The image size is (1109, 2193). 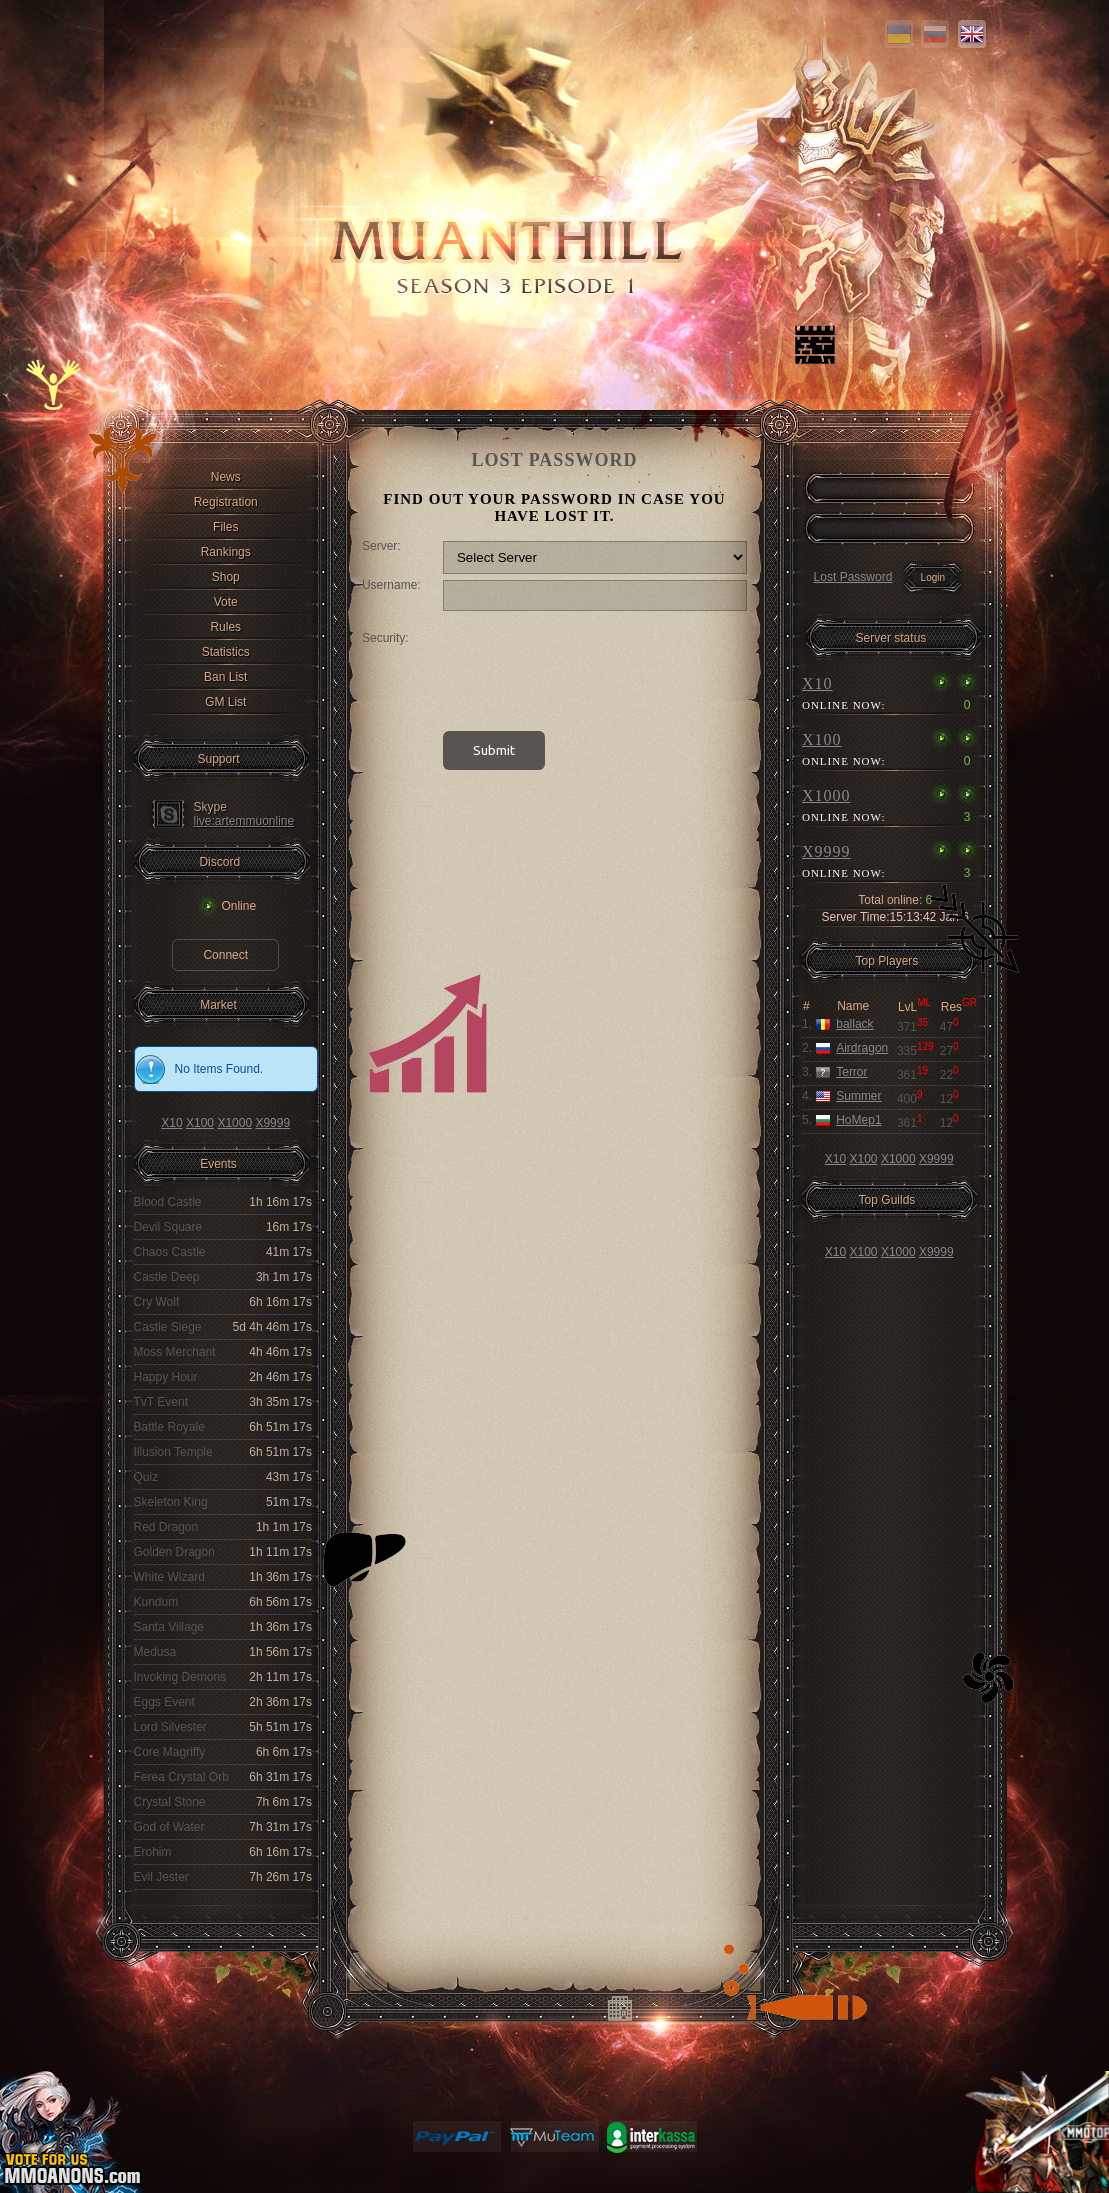 I want to click on aim or target an object in-game, so click(x=975, y=929).